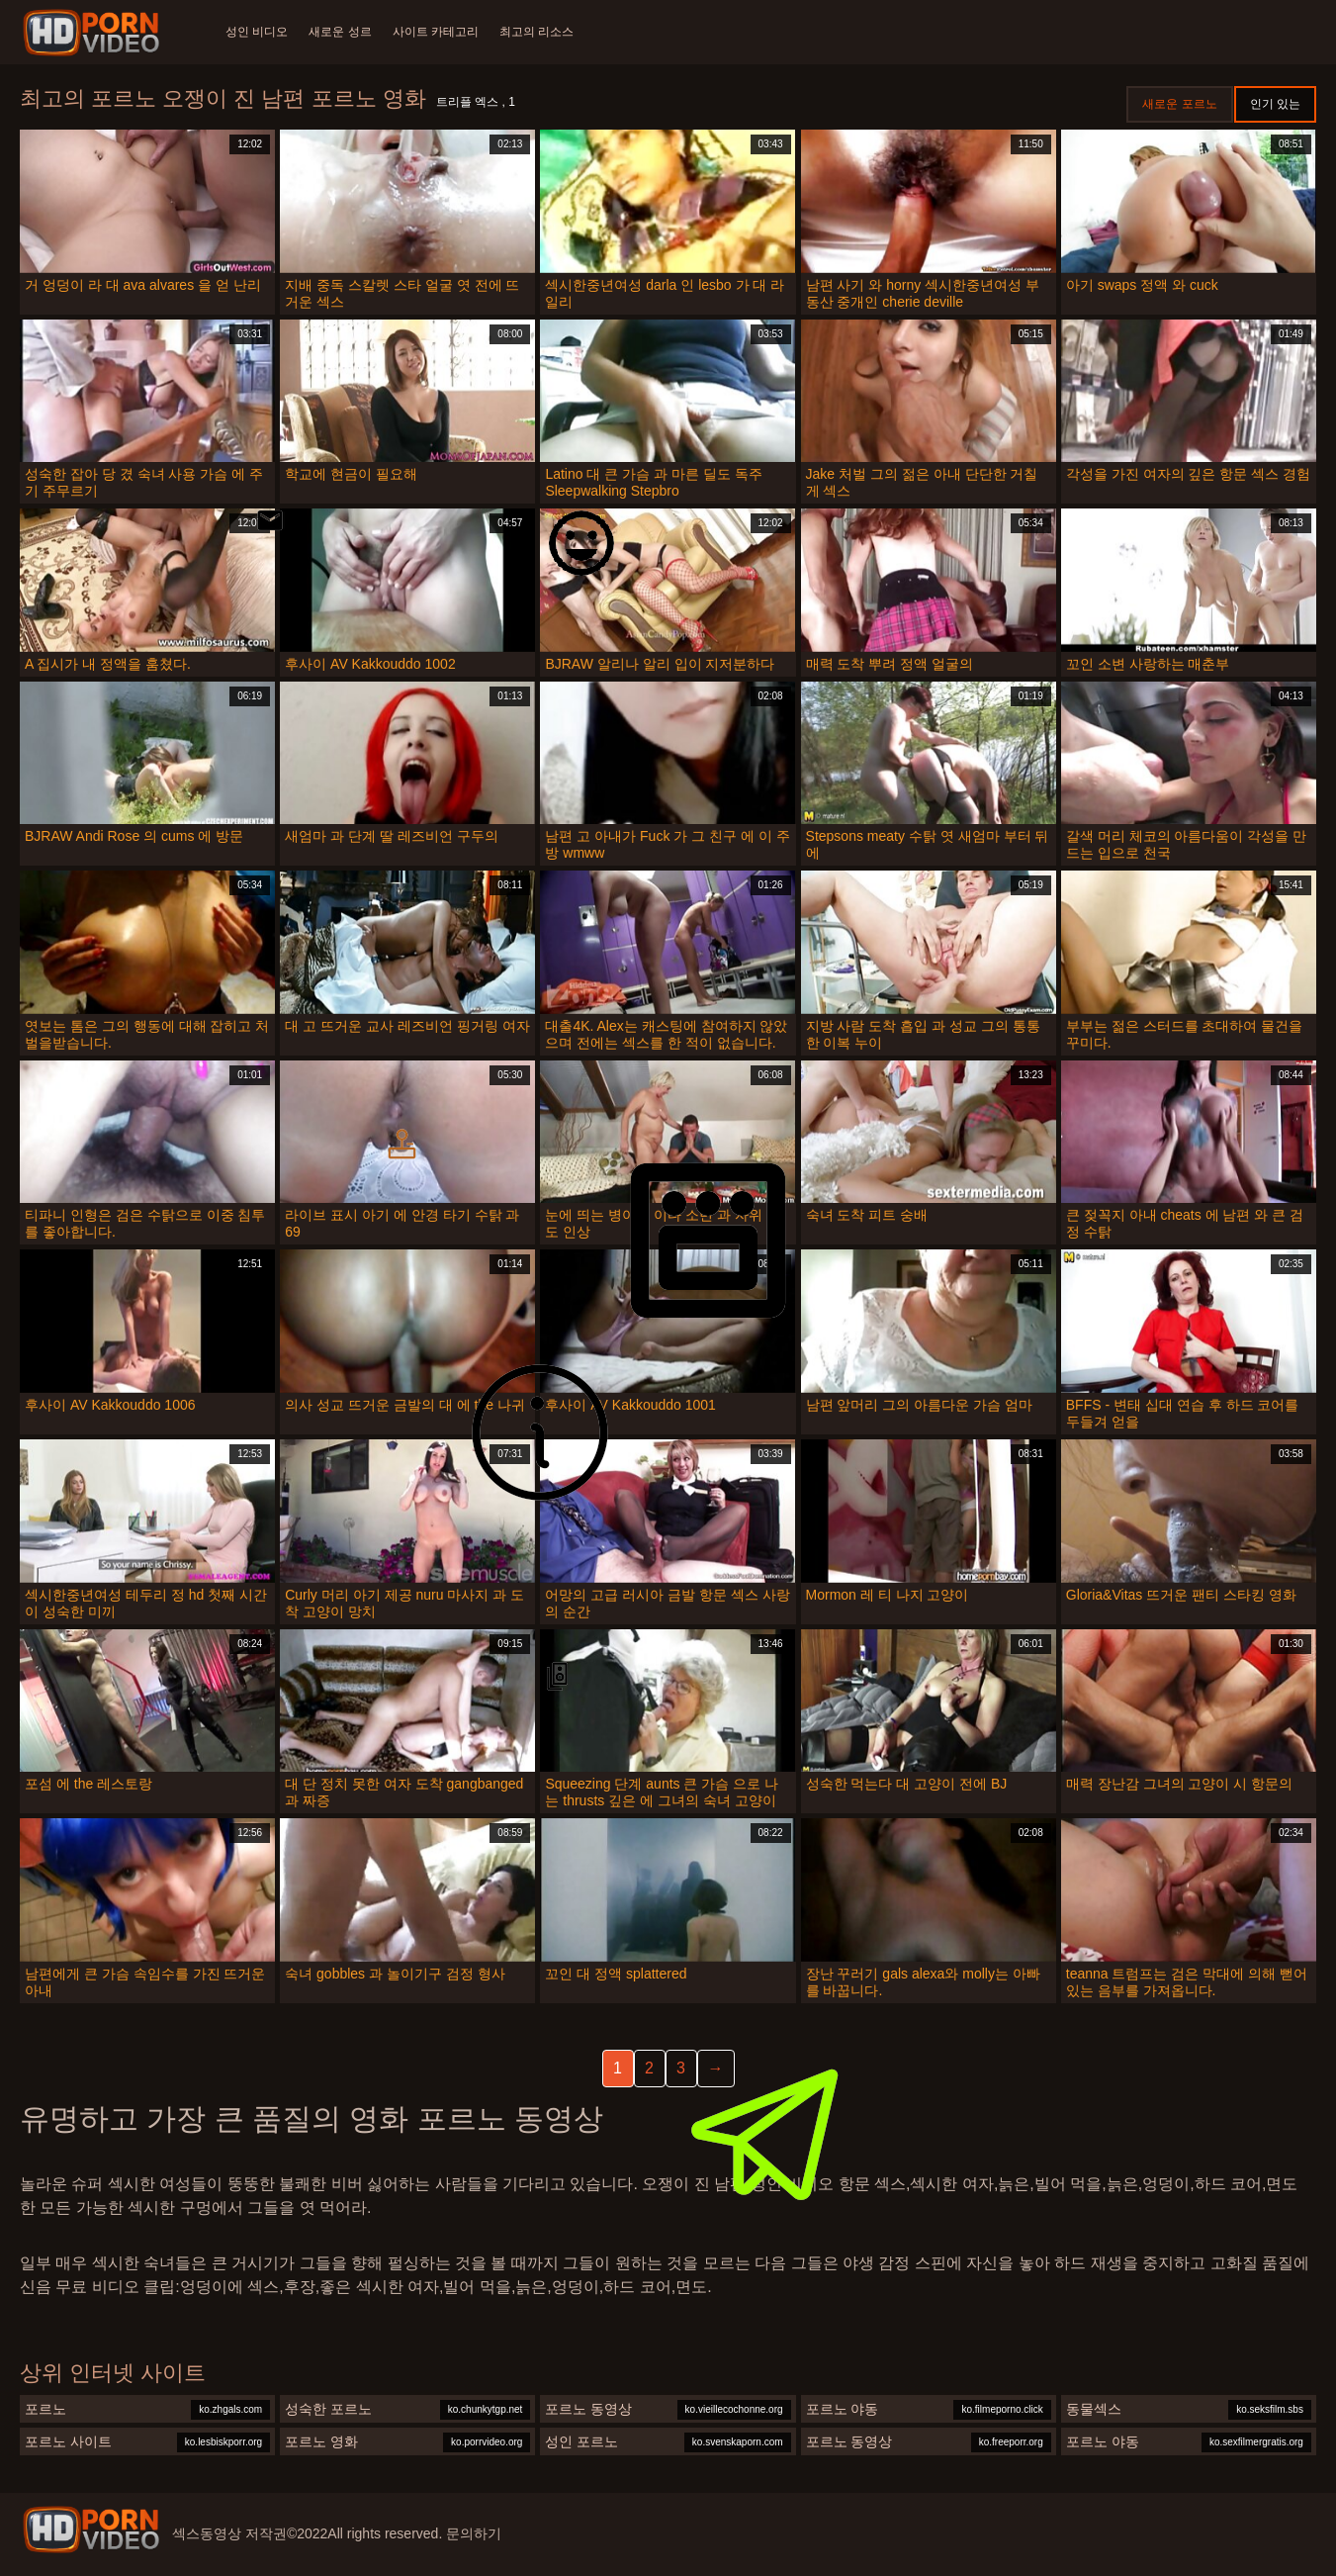  Describe the element at coordinates (540, 1432) in the screenshot. I see `view more information or details` at that location.